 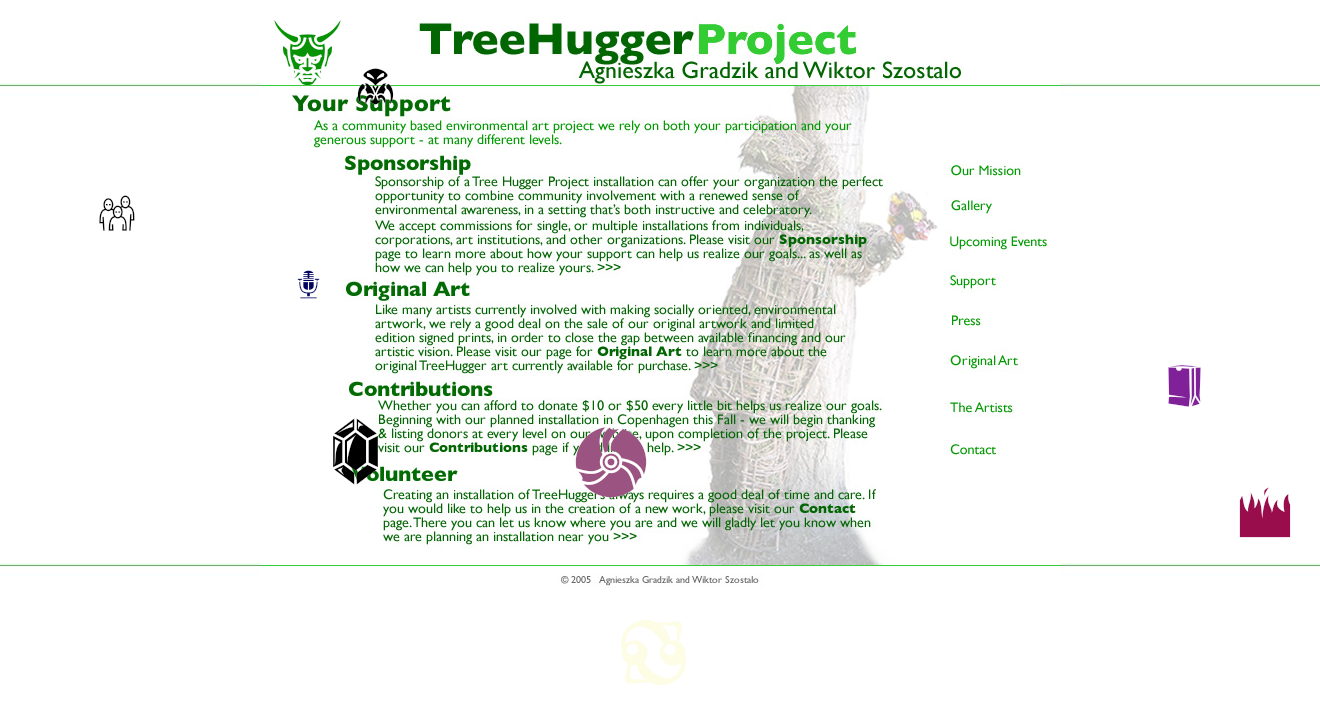 I want to click on access firewall or security settings, so click(x=1265, y=512).